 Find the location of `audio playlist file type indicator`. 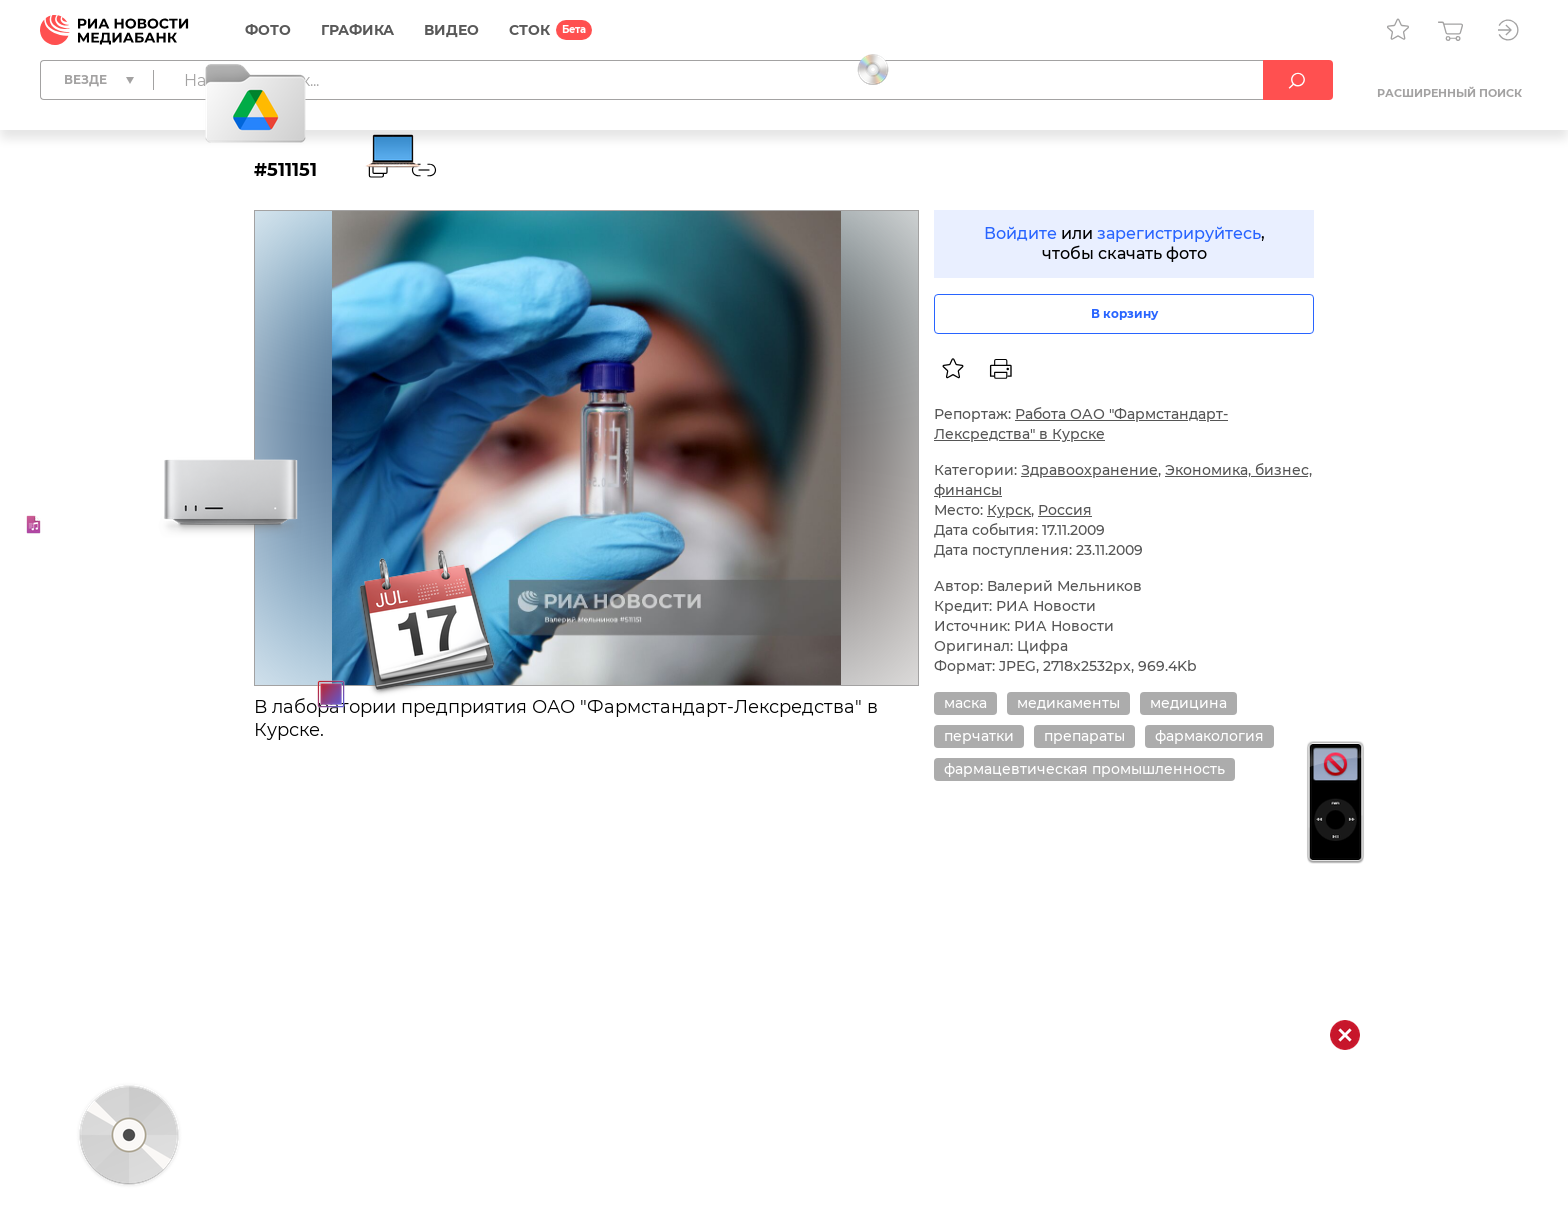

audio playlist file type indicator is located at coordinates (33, 524).